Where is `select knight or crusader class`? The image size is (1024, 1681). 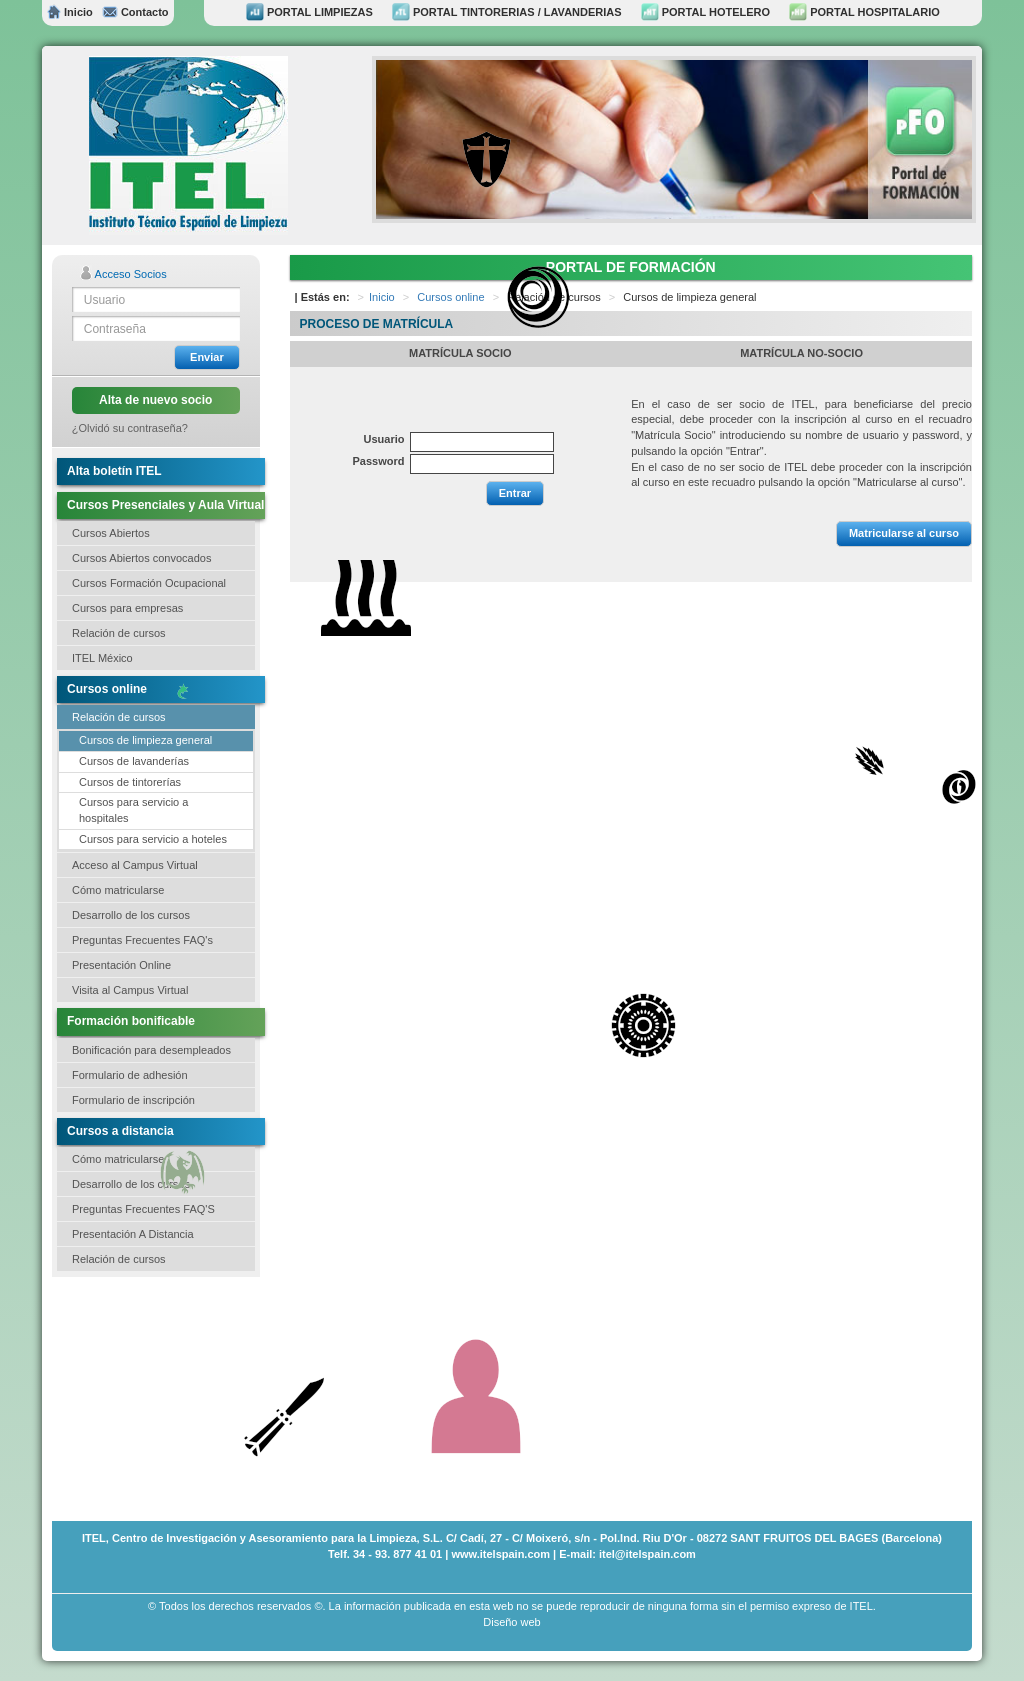
select knight or crusader class is located at coordinates (486, 159).